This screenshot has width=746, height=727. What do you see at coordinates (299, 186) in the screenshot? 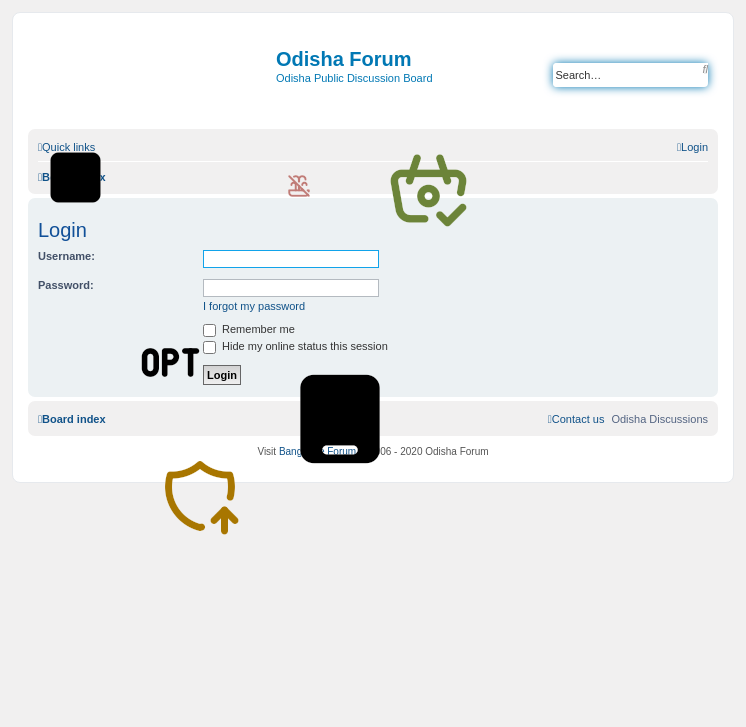
I see `fountain feature is currently disabled` at bounding box center [299, 186].